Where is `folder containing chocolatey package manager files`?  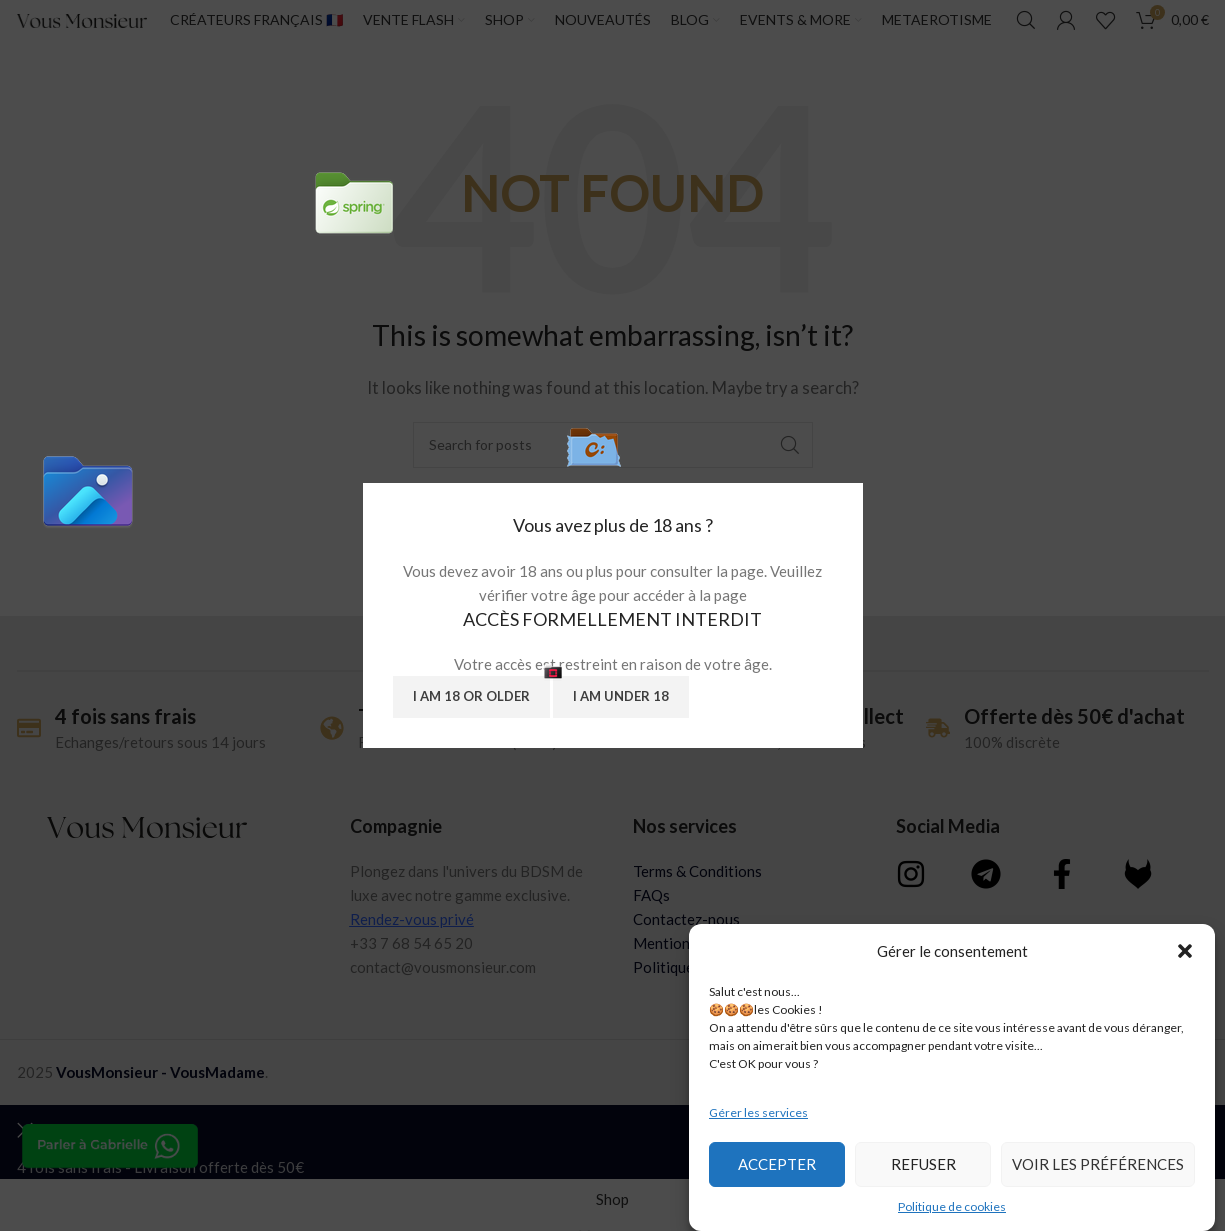
folder containing chocolatey package manager files is located at coordinates (594, 448).